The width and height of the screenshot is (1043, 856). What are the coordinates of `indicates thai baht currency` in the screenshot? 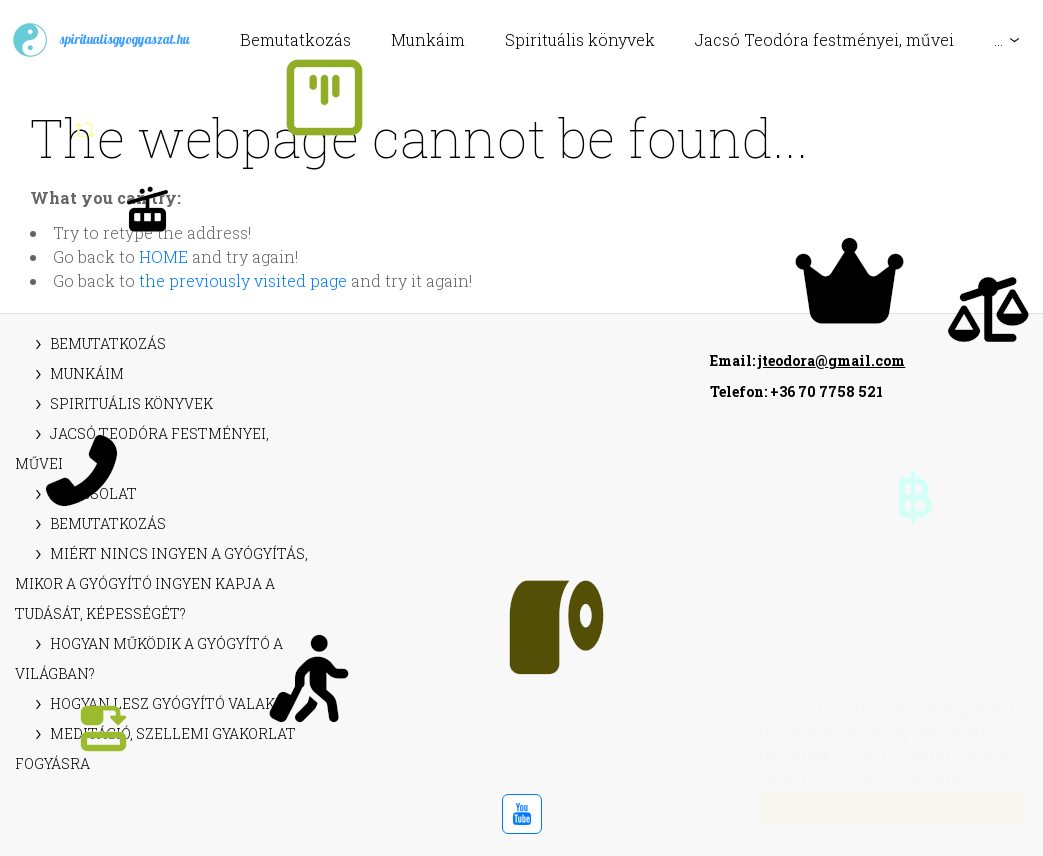 It's located at (915, 497).